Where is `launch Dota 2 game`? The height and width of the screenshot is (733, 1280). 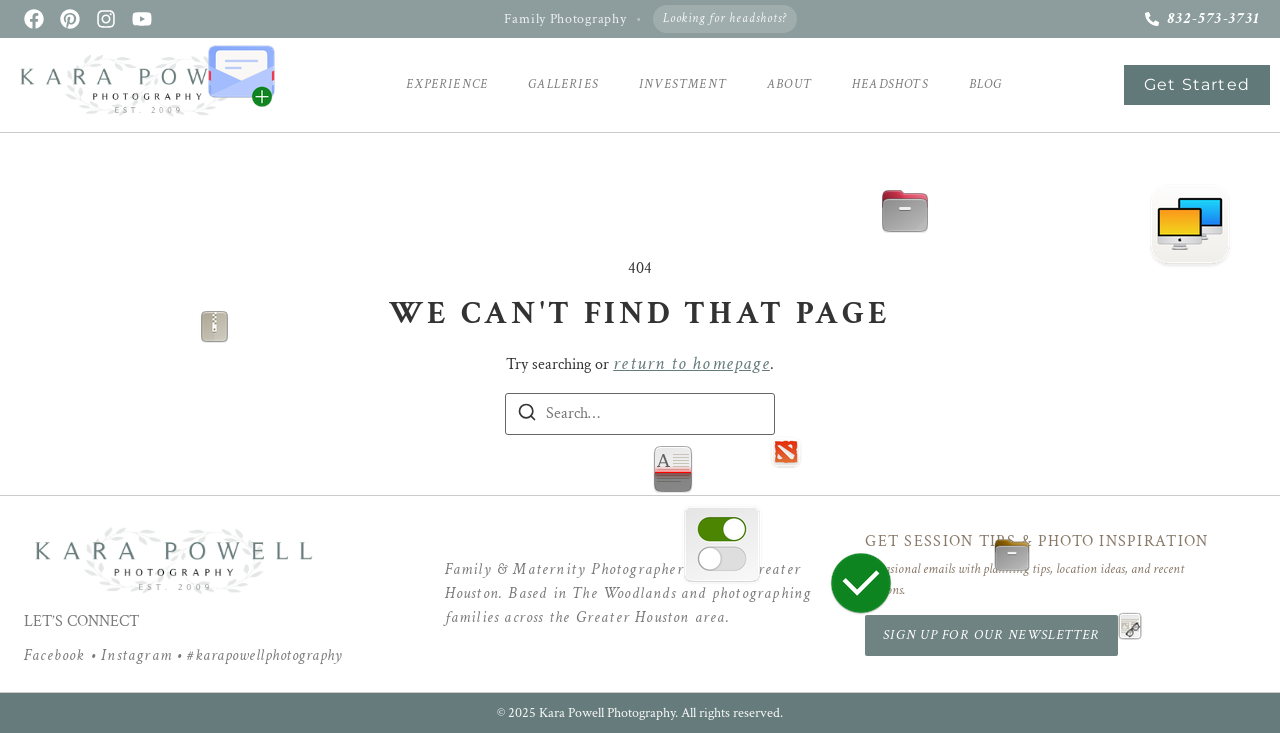
launch Dota 2 game is located at coordinates (786, 452).